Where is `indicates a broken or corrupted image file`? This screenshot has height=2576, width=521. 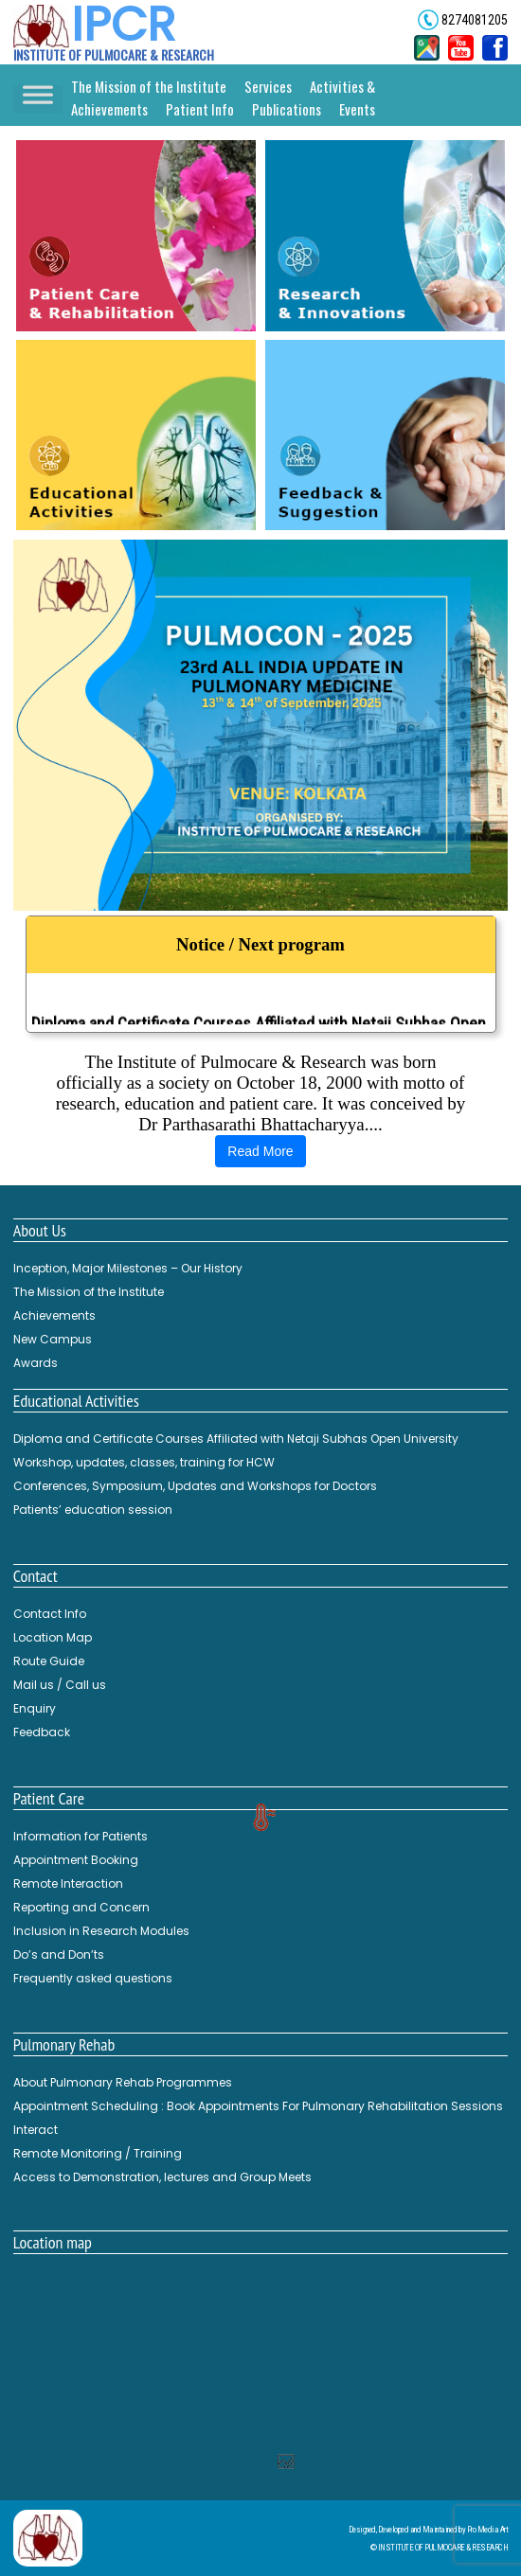
indicates a broken or corrupted image file is located at coordinates (286, 2461).